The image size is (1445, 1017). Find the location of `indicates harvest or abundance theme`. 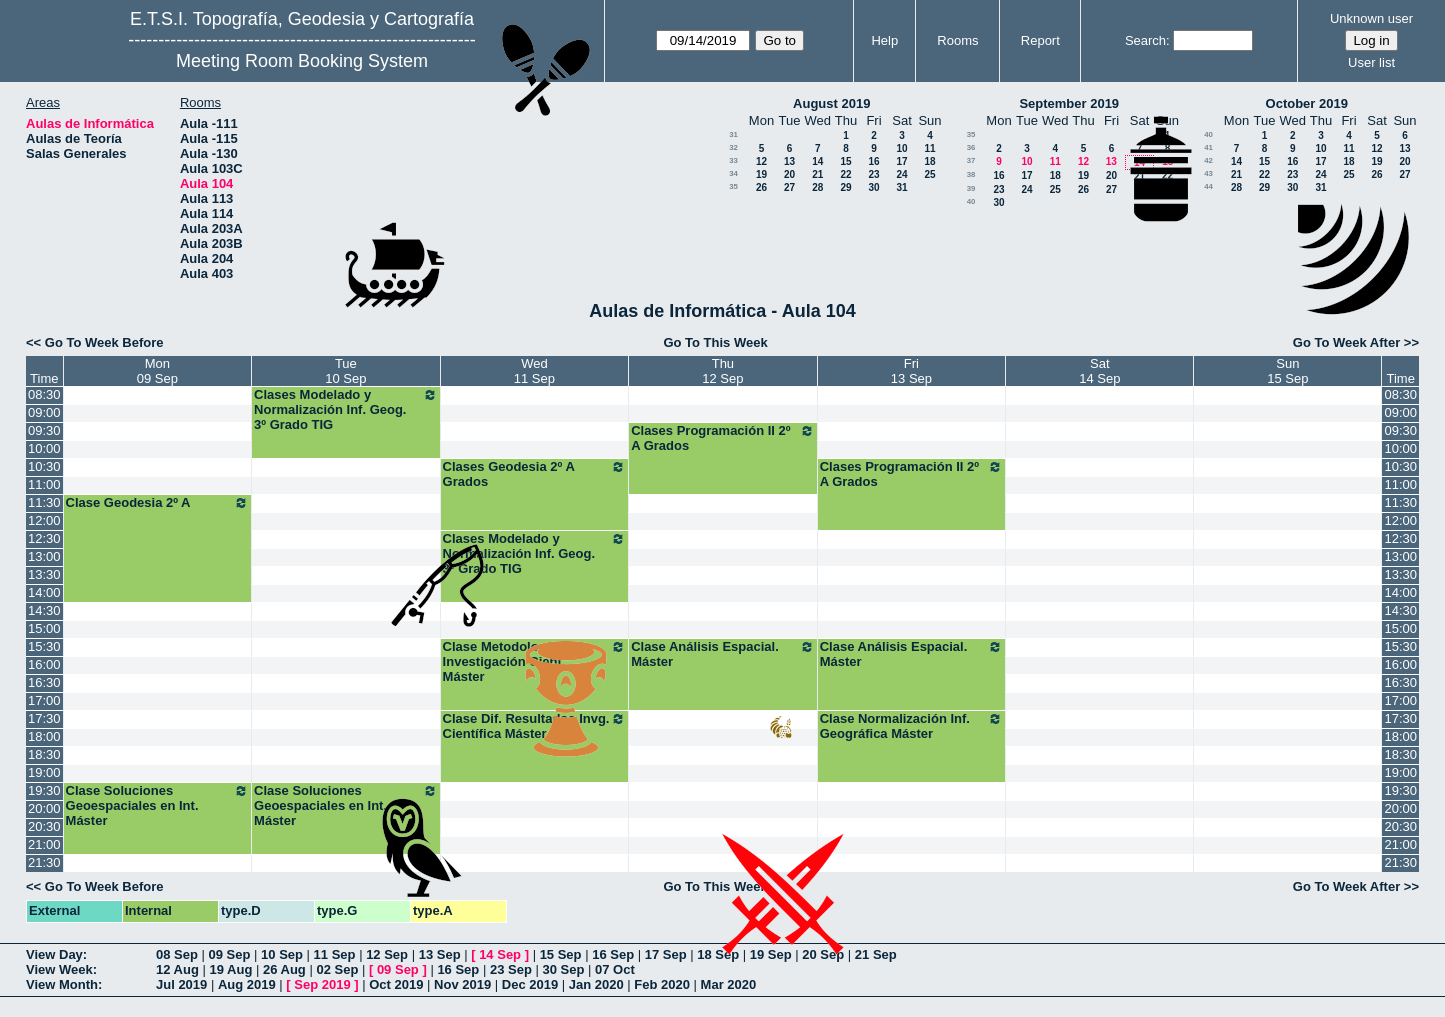

indicates harvest or abundance theme is located at coordinates (781, 727).